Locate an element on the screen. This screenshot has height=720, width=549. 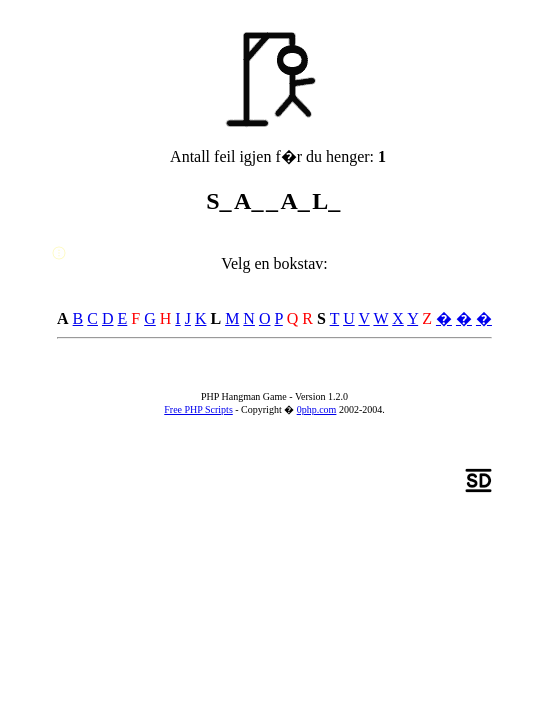
access more options or actions is located at coordinates (59, 253).